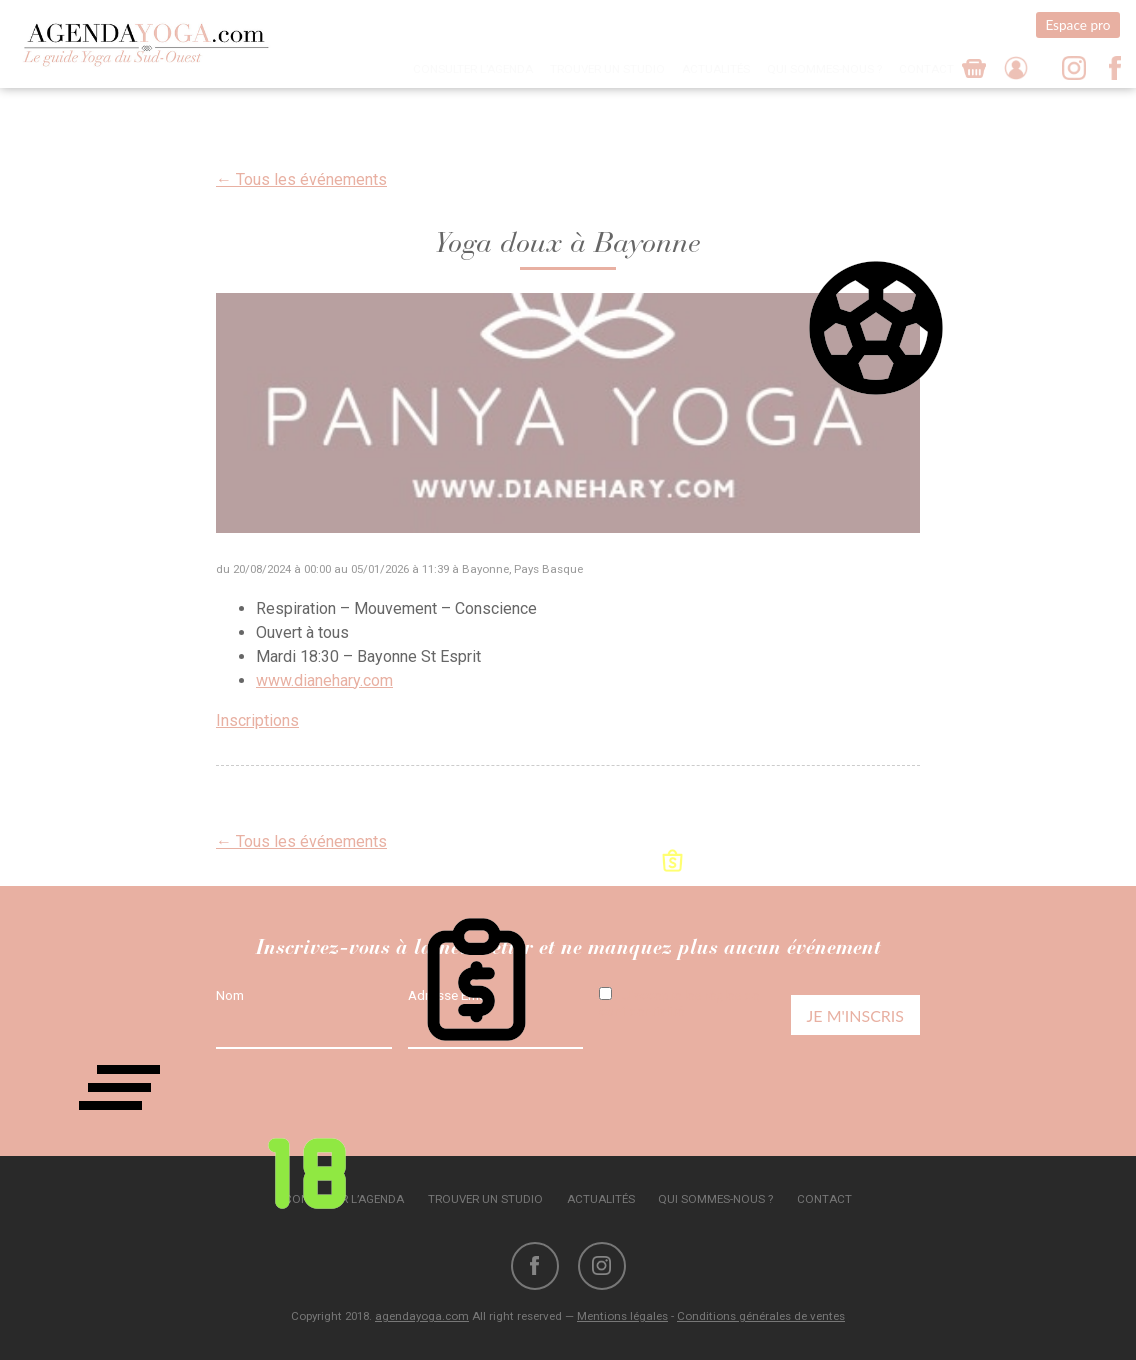  Describe the element at coordinates (476, 979) in the screenshot. I see `view financial report` at that location.